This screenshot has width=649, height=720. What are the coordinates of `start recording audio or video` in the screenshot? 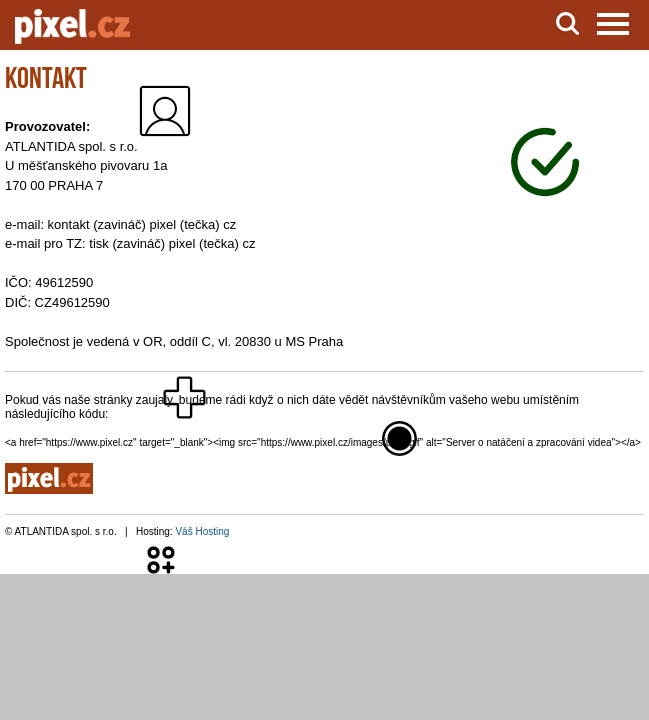 It's located at (399, 438).